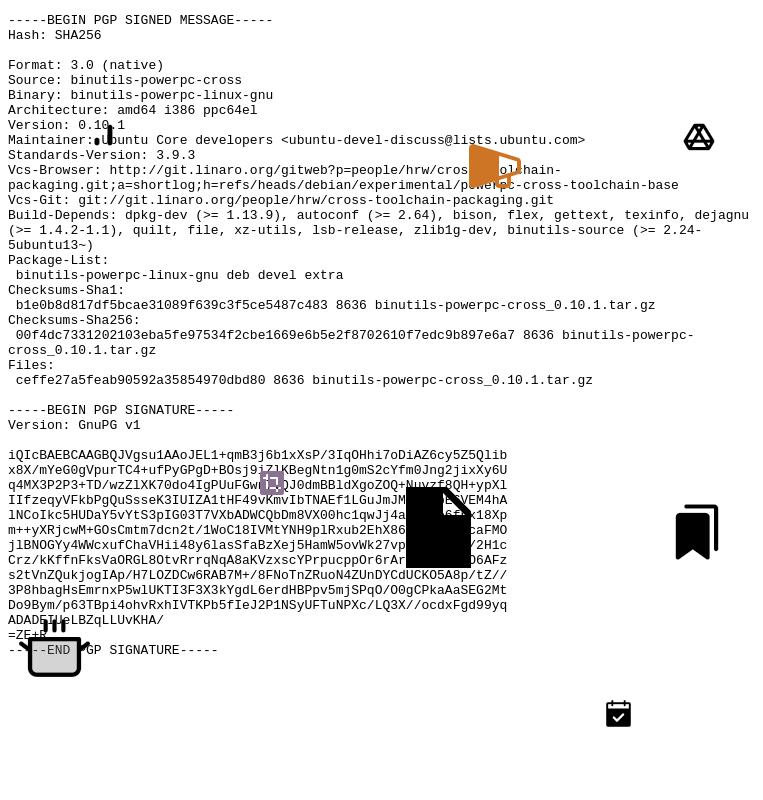  I want to click on access recipes or cooking features, so click(54, 652).